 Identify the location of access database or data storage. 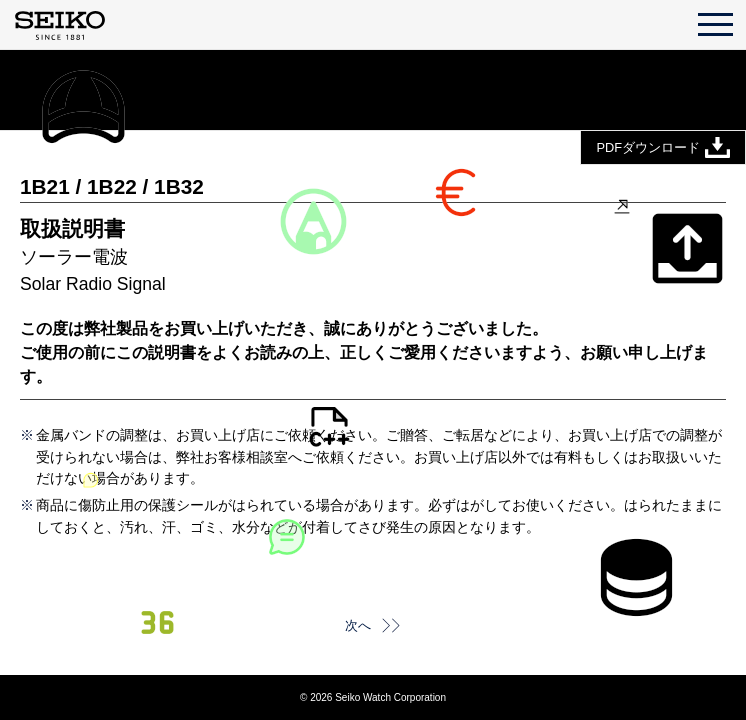
(636, 577).